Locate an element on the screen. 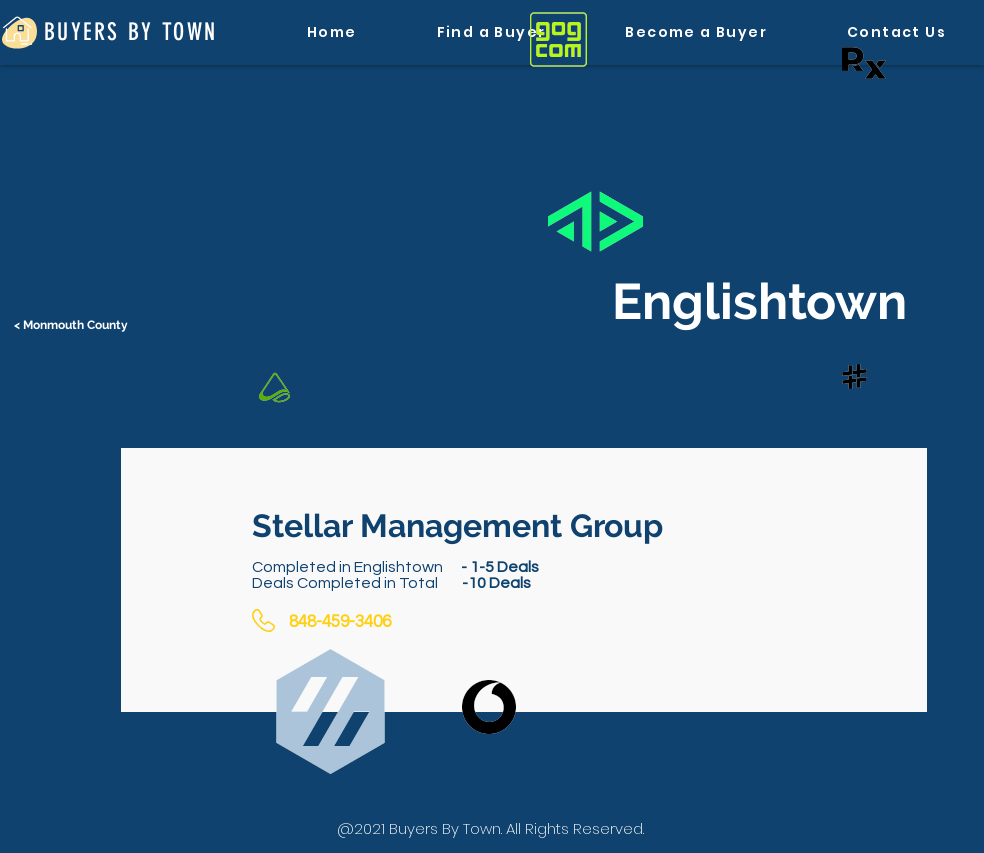 The width and height of the screenshot is (984, 853). voron design brand logo is located at coordinates (330, 711).